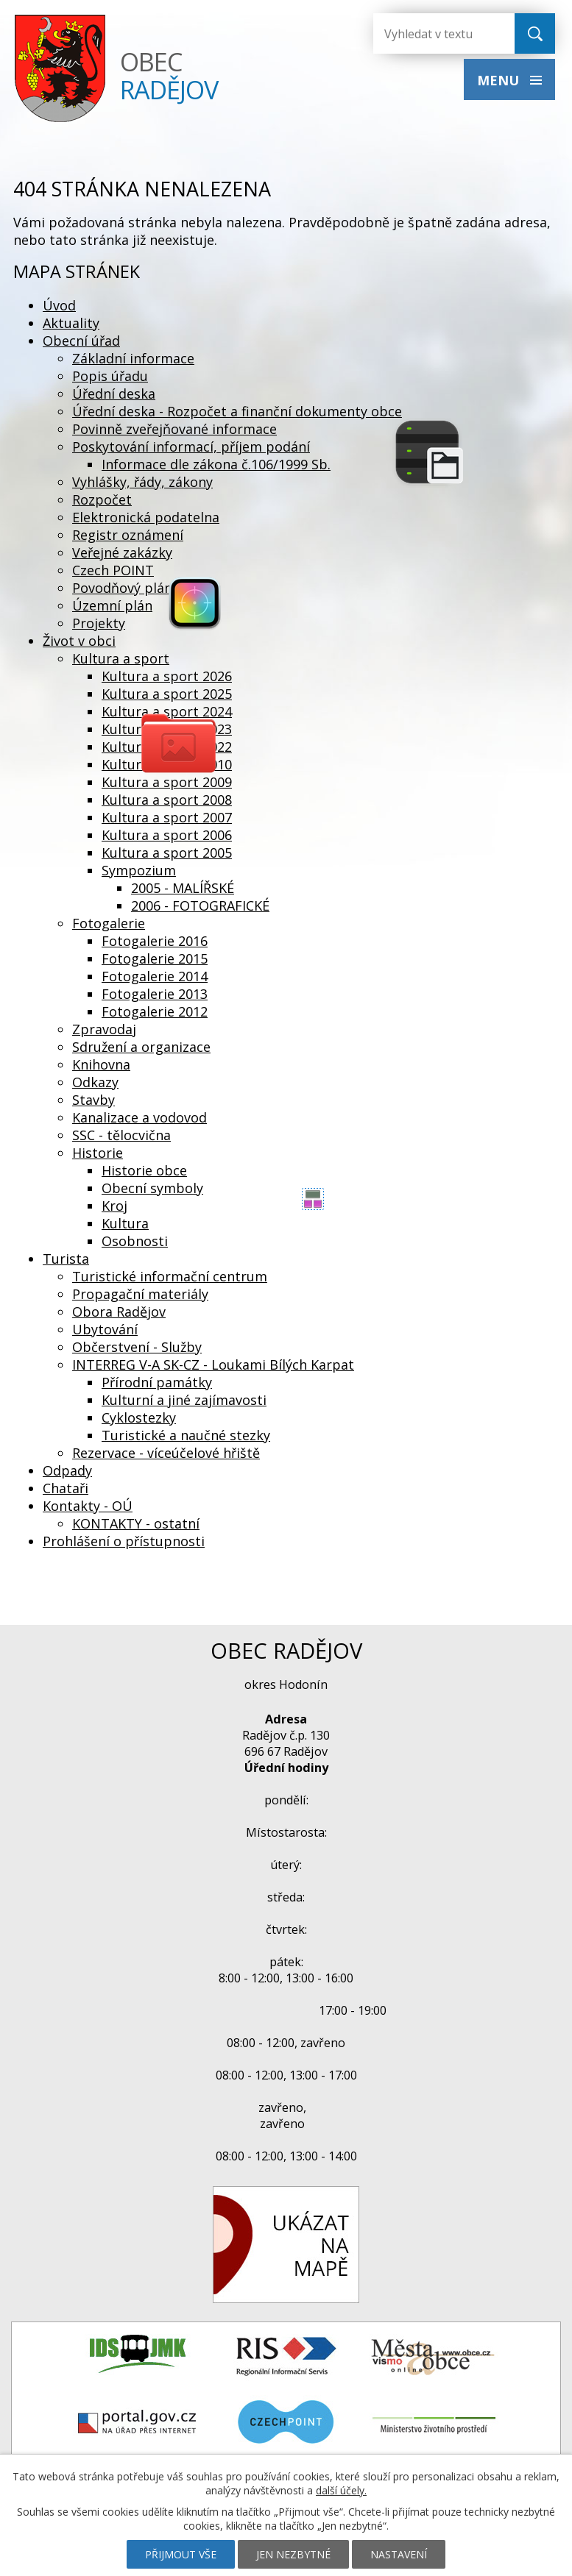 The image size is (572, 2576). I want to click on open your images folder, so click(178, 743).